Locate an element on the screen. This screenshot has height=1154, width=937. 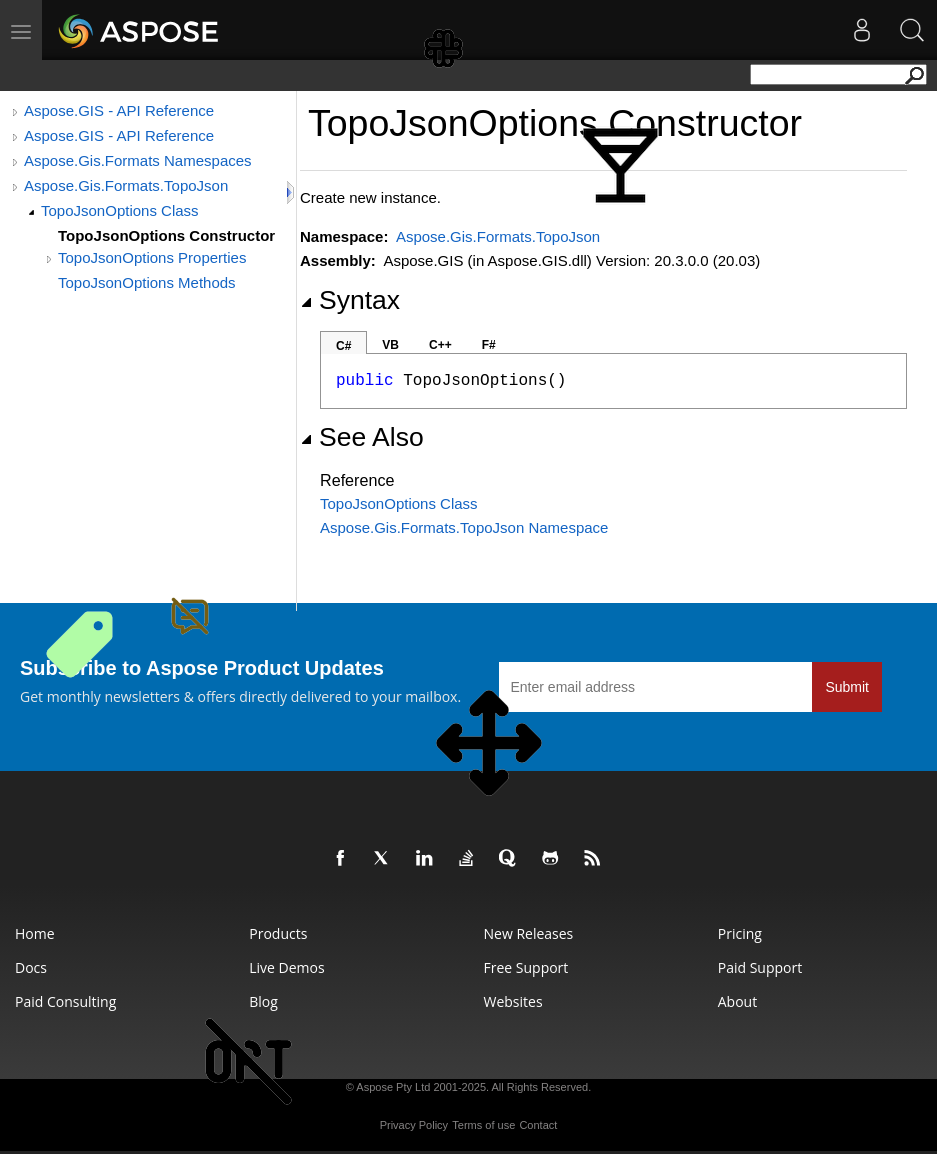
open Slack workspace is located at coordinates (443, 48).